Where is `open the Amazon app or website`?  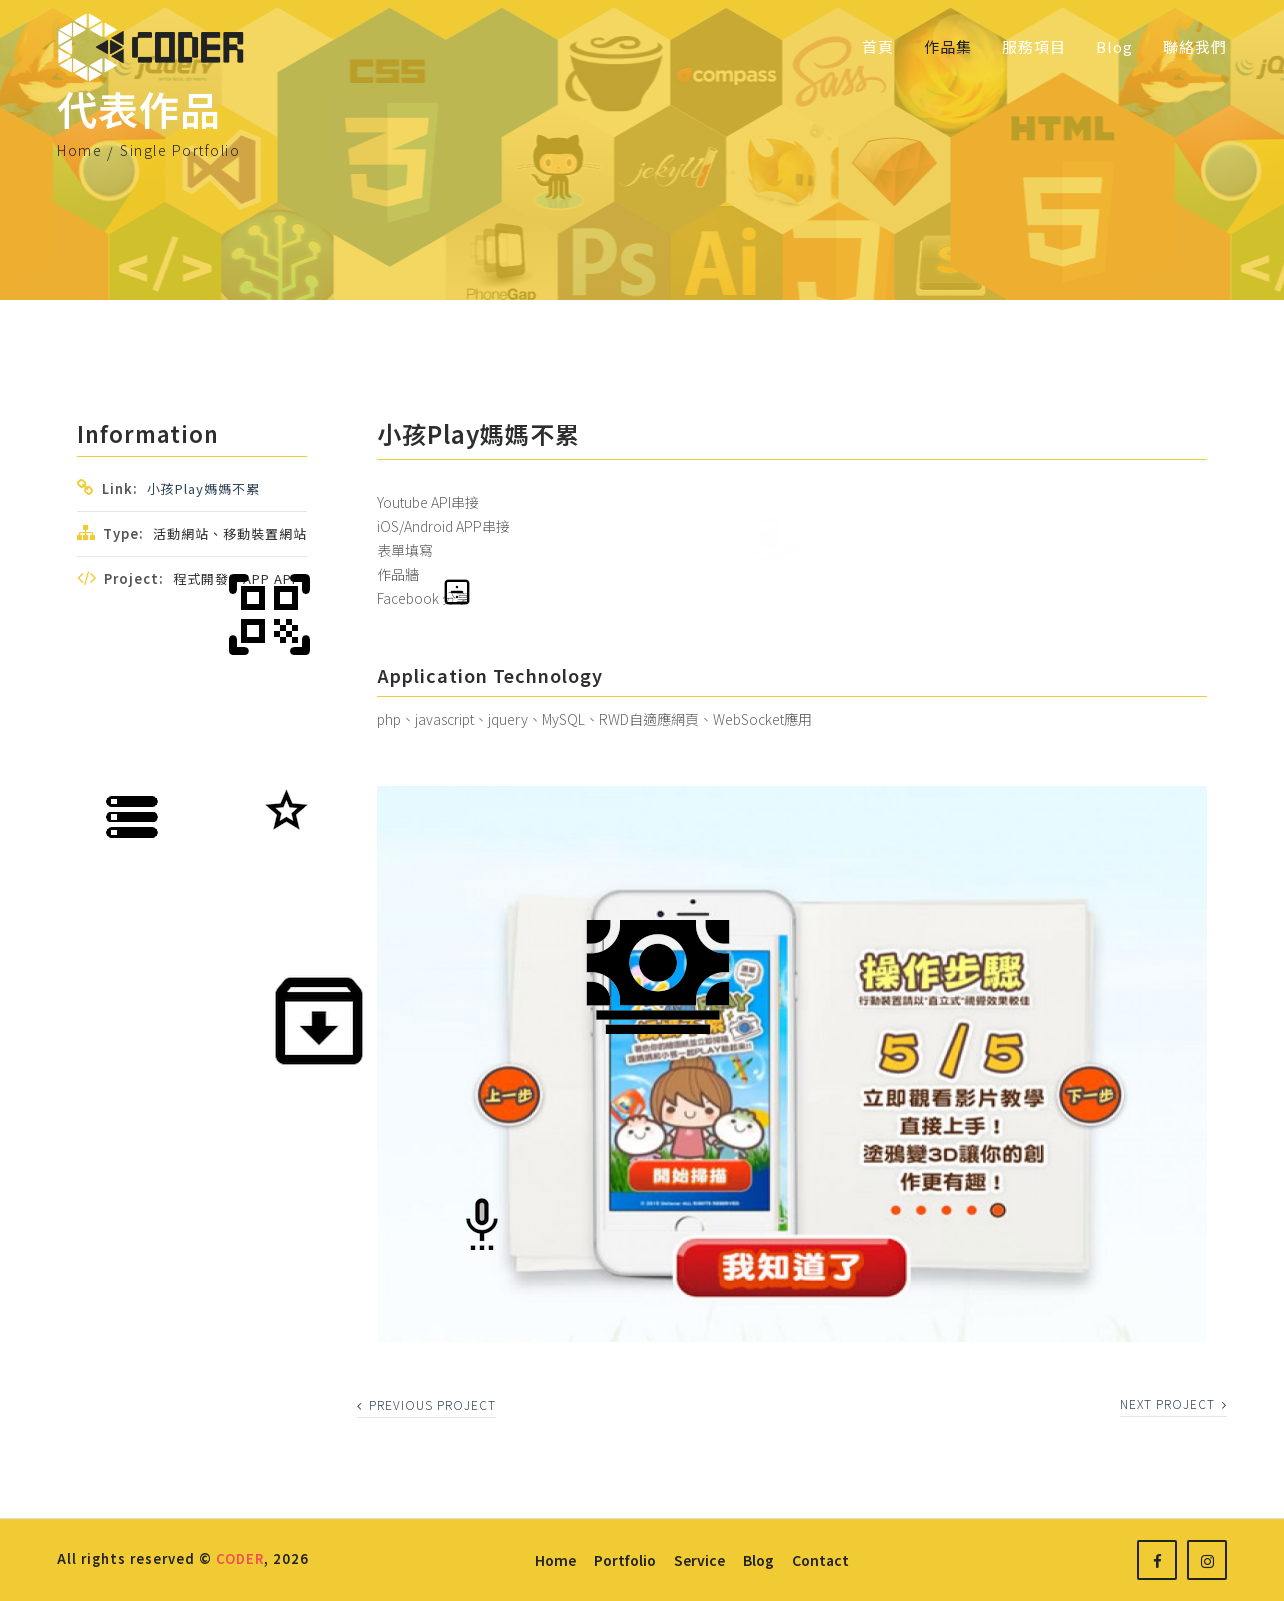
open the Amazon app or website is located at coordinates (771, 538).